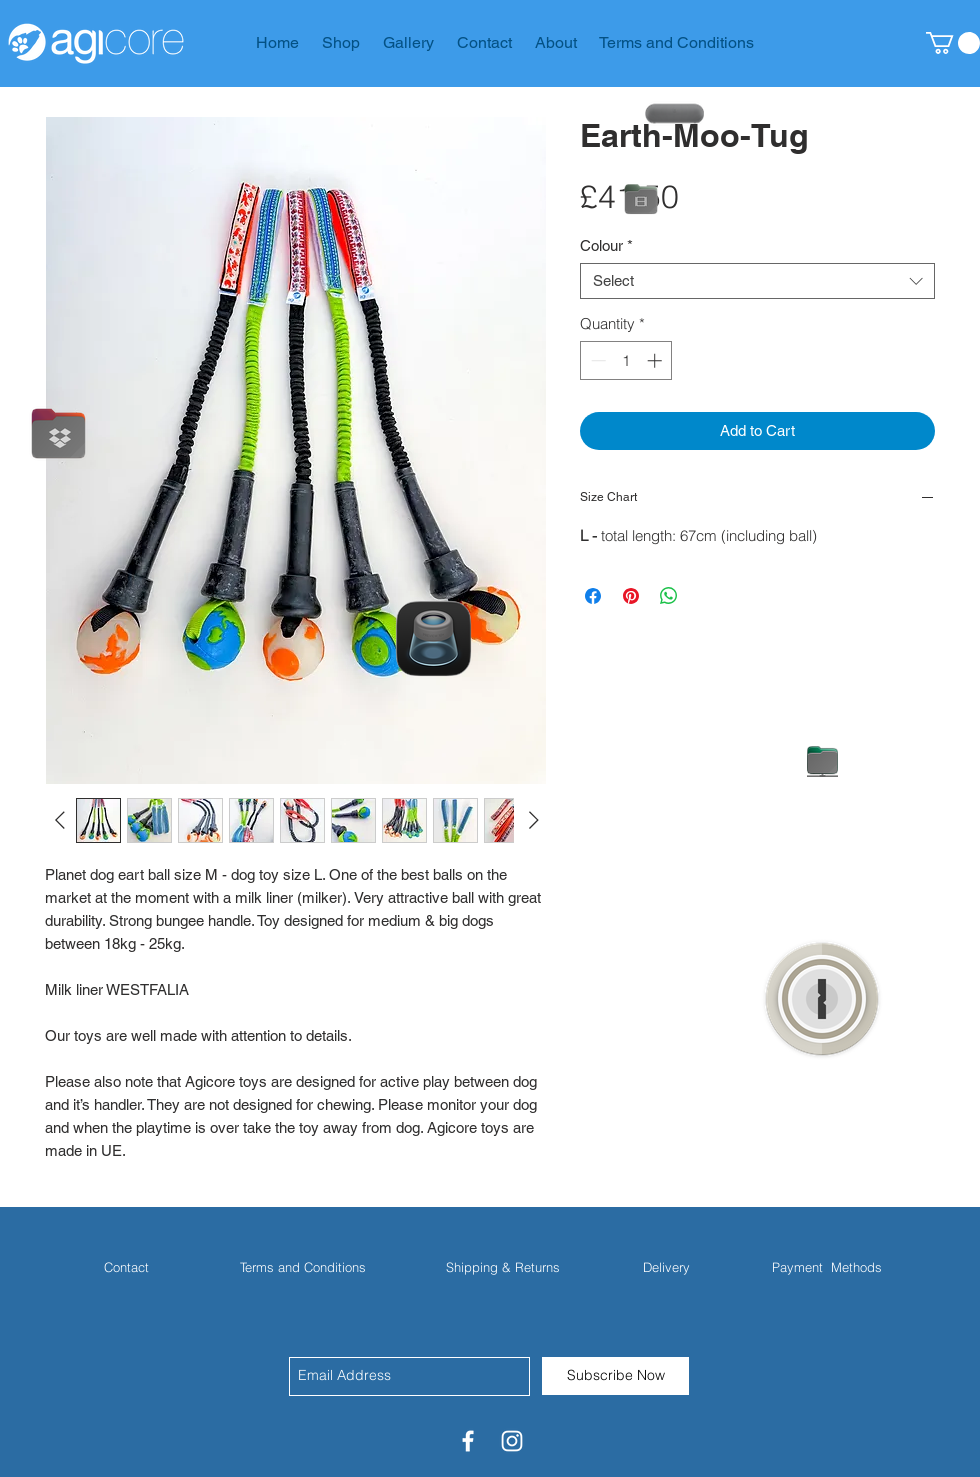  What do you see at coordinates (433, 638) in the screenshot?
I see `open Preview app to view images and PDFs` at bounding box center [433, 638].